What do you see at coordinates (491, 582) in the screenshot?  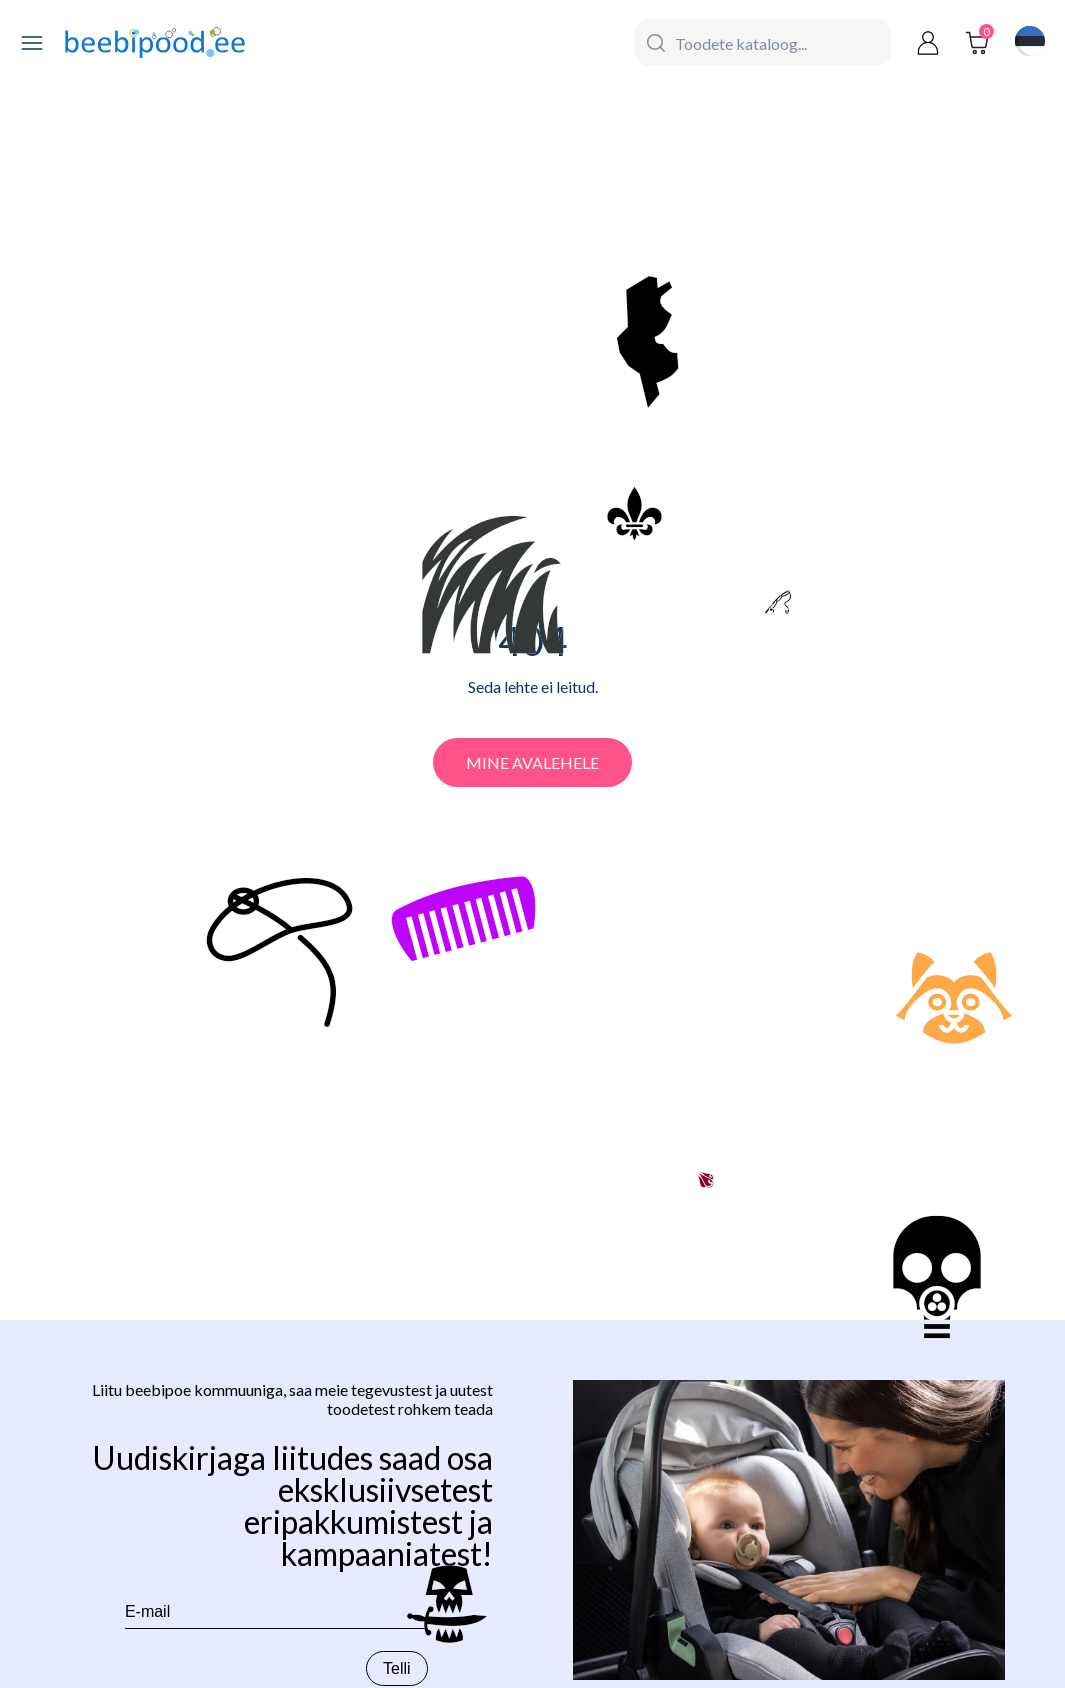 I see `activate fire wave attack or ability` at bounding box center [491, 582].